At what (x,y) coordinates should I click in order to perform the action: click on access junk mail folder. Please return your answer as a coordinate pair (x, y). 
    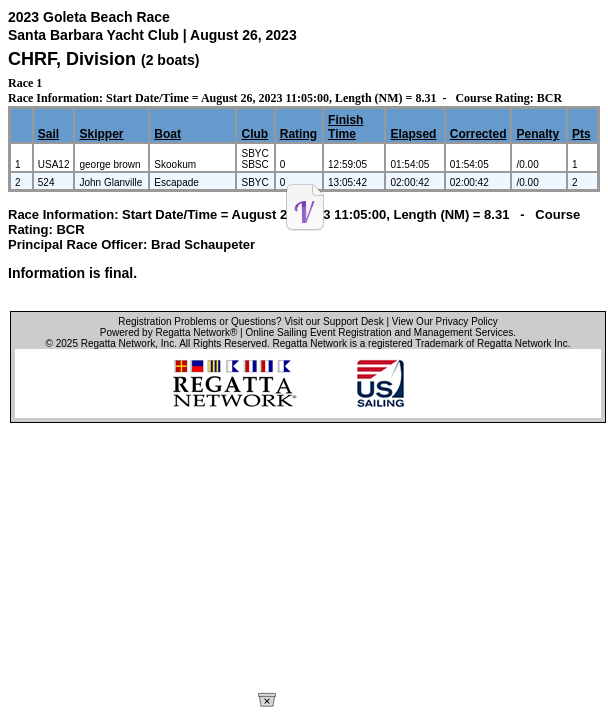
    Looking at the image, I should click on (267, 699).